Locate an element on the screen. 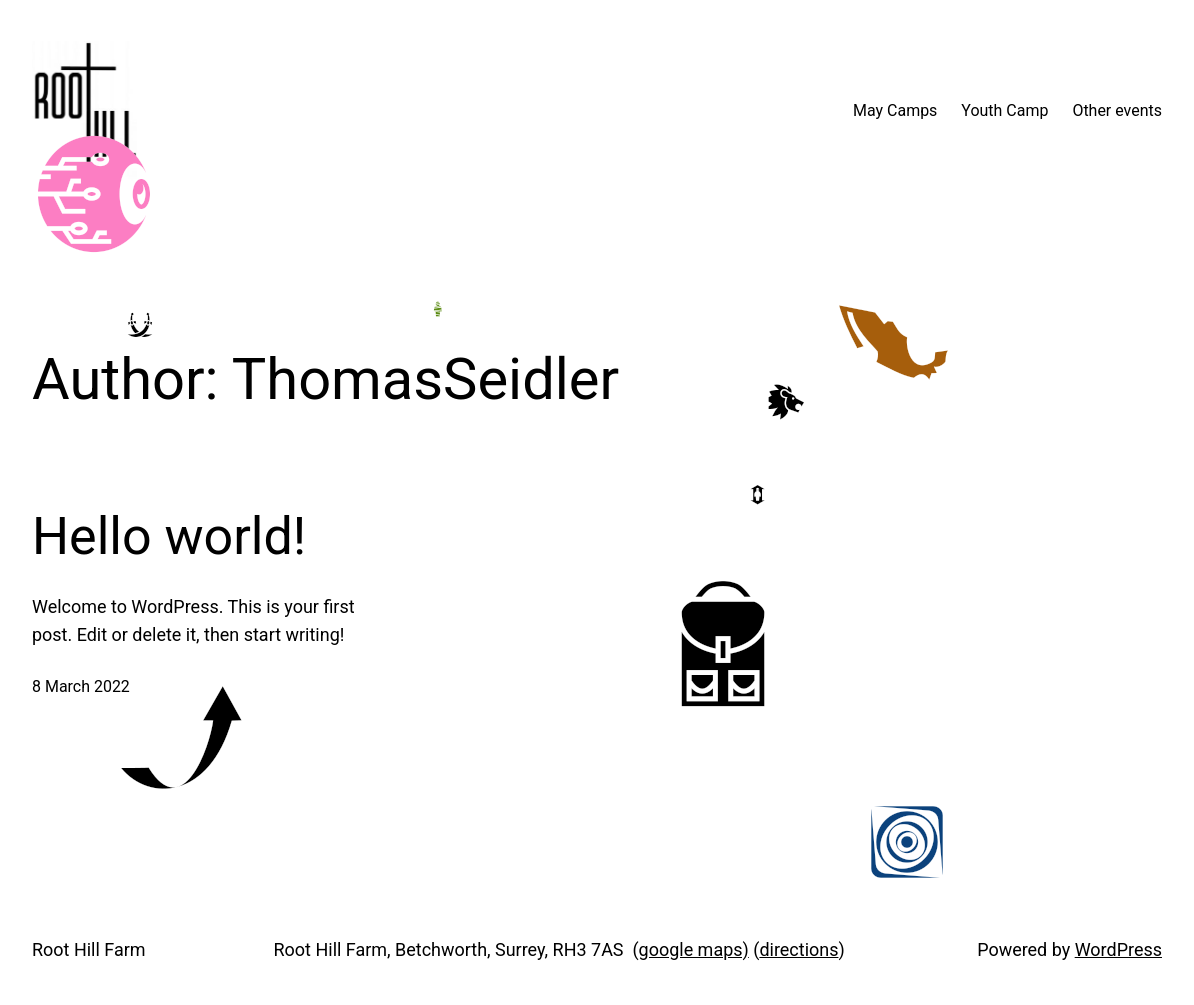  activate whirlwind or spinning attack ability is located at coordinates (140, 325).